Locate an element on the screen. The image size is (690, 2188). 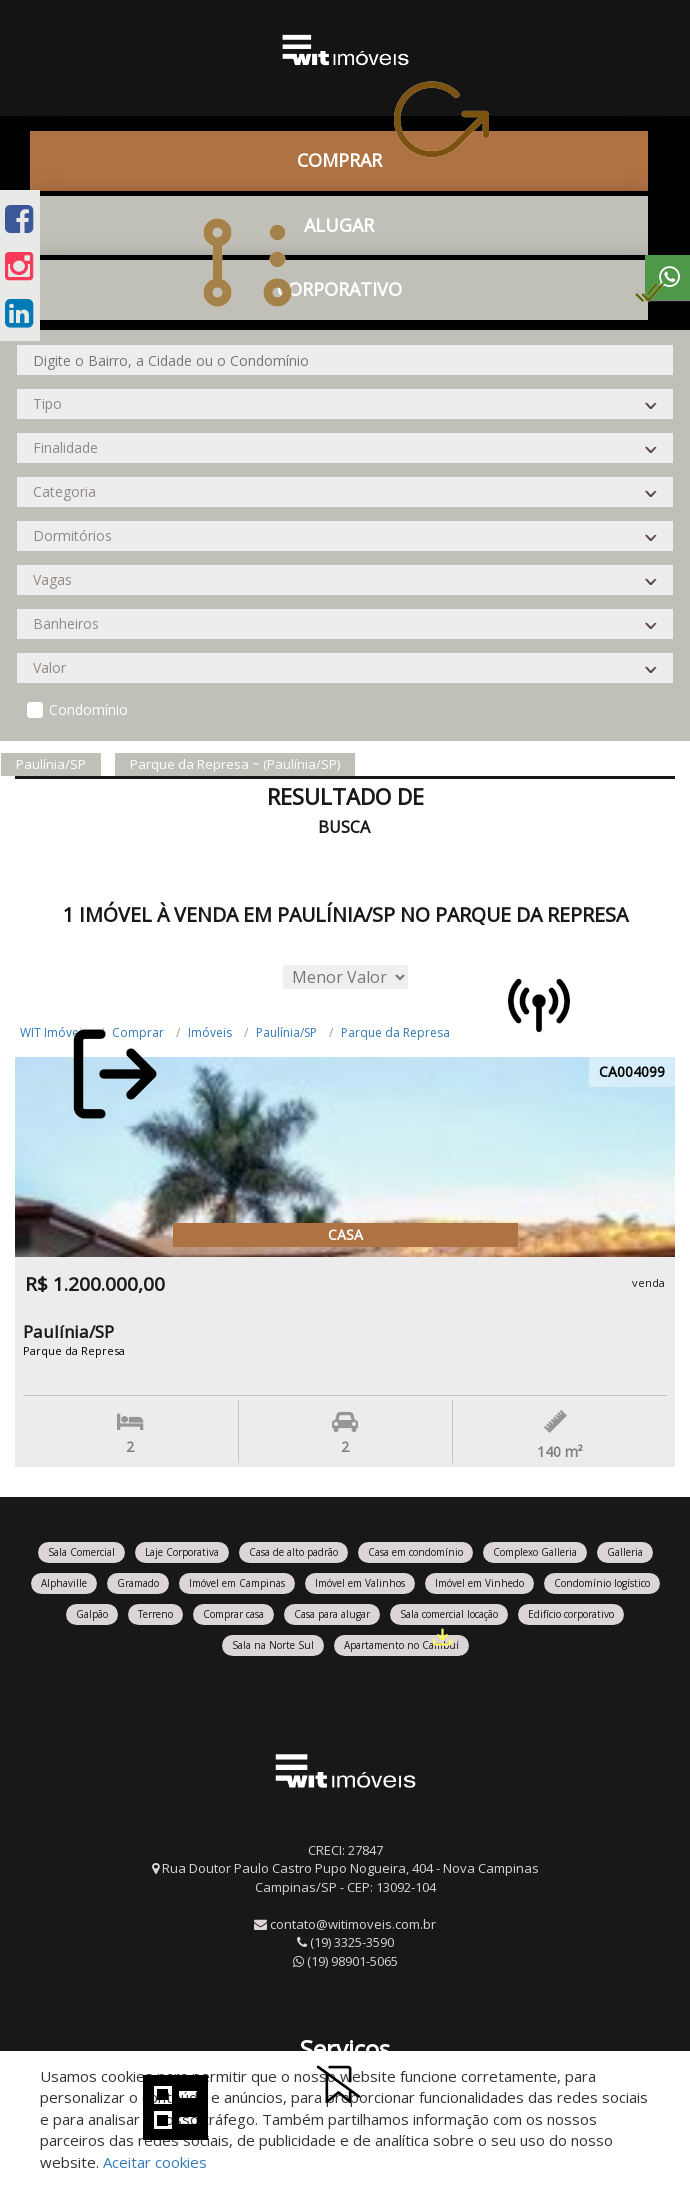
view ballot or voting options is located at coordinates (175, 2107).